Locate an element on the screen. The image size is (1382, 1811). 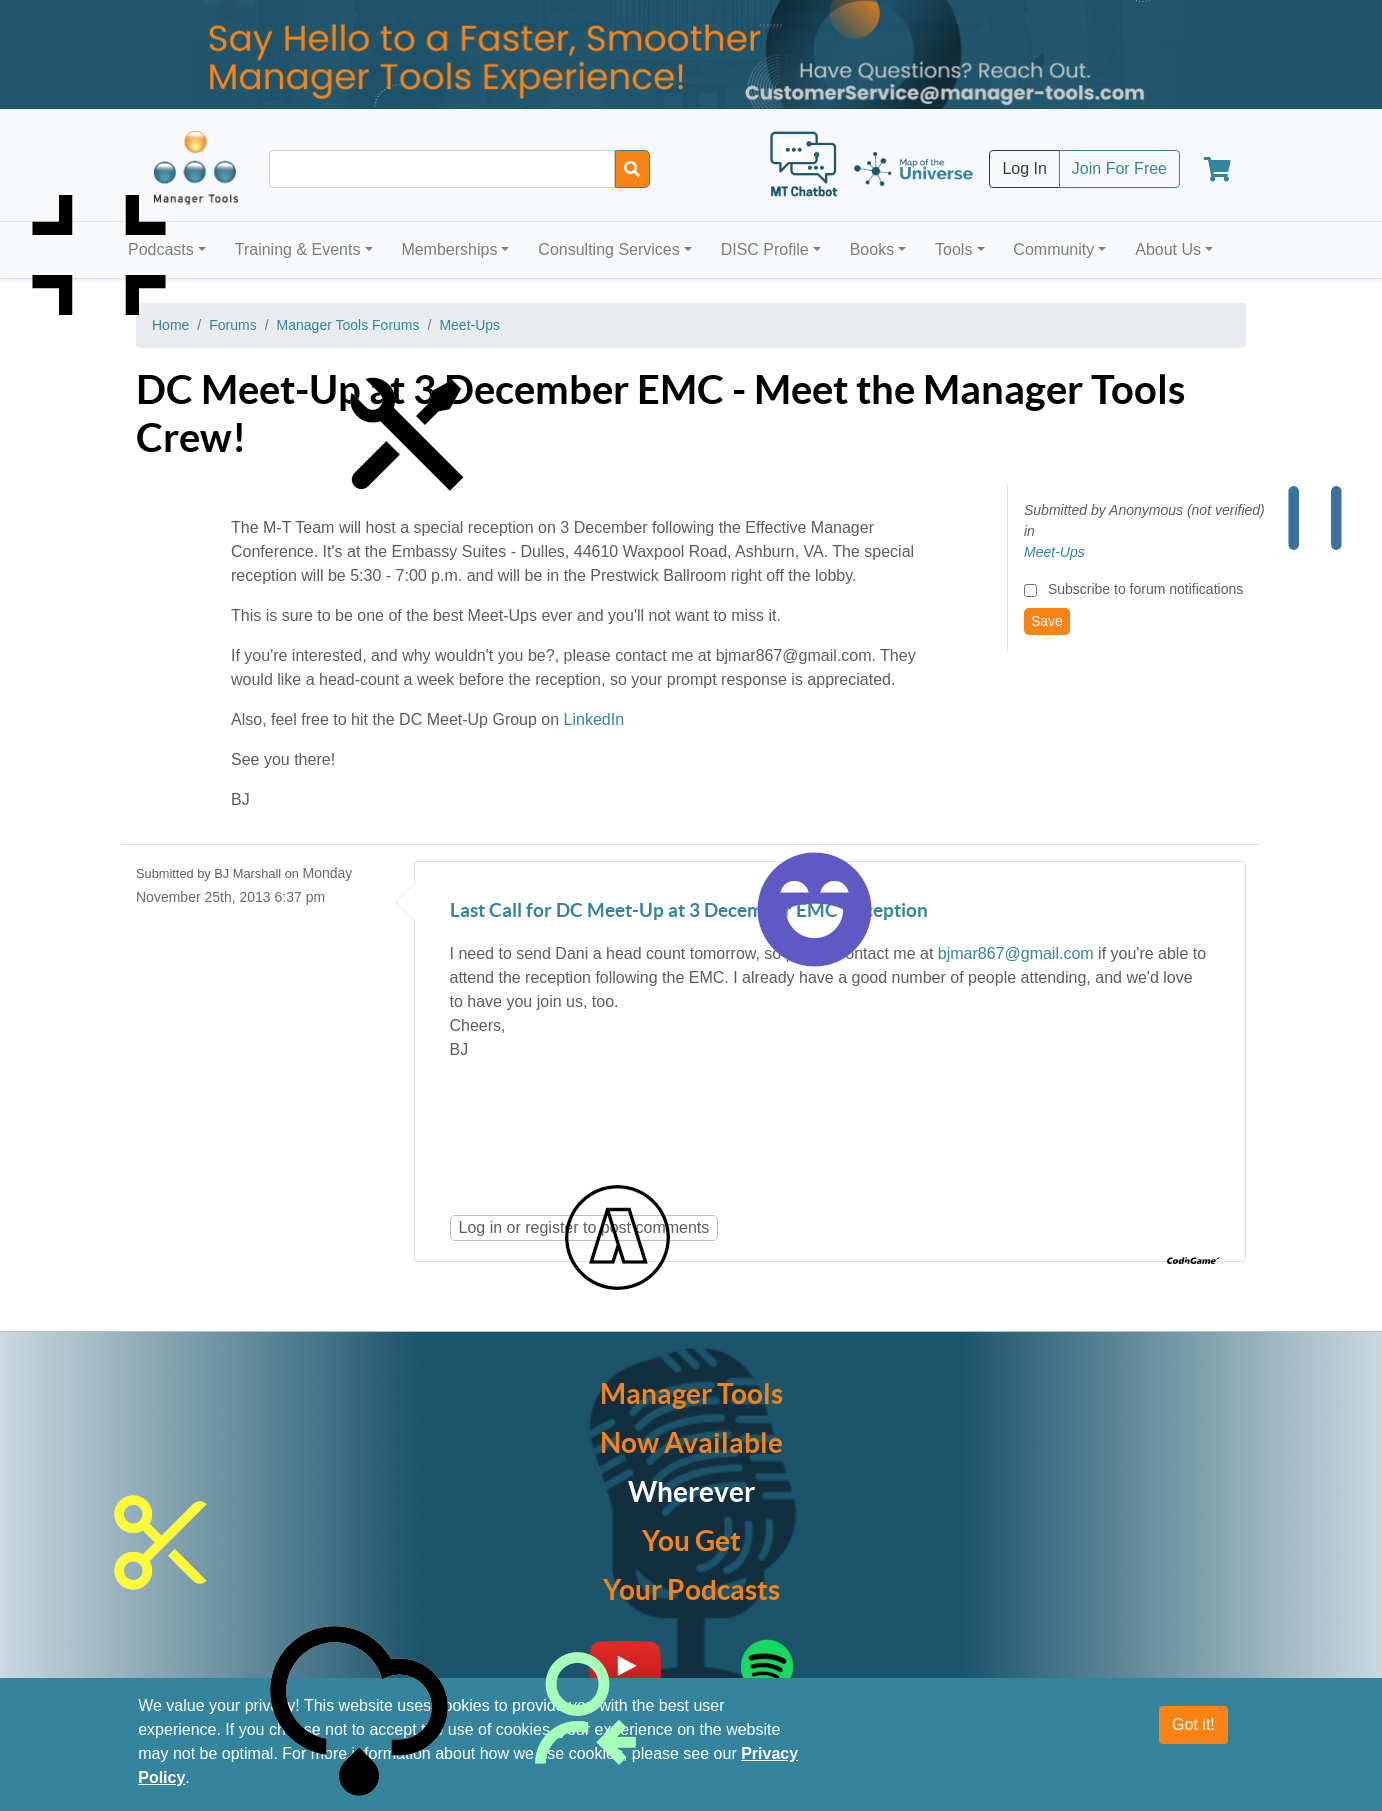
incoming user request or invitation is located at coordinates (577, 1710).